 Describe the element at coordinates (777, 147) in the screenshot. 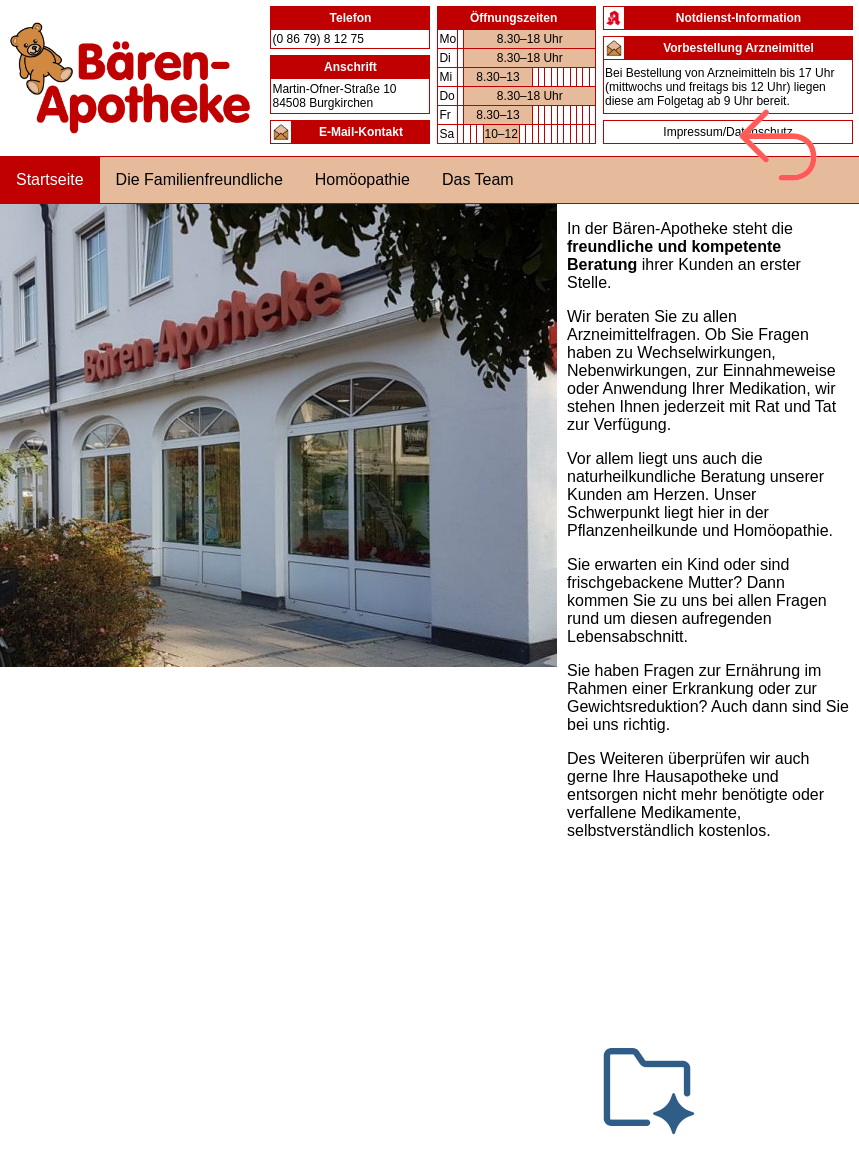

I see `undo the last action` at that location.